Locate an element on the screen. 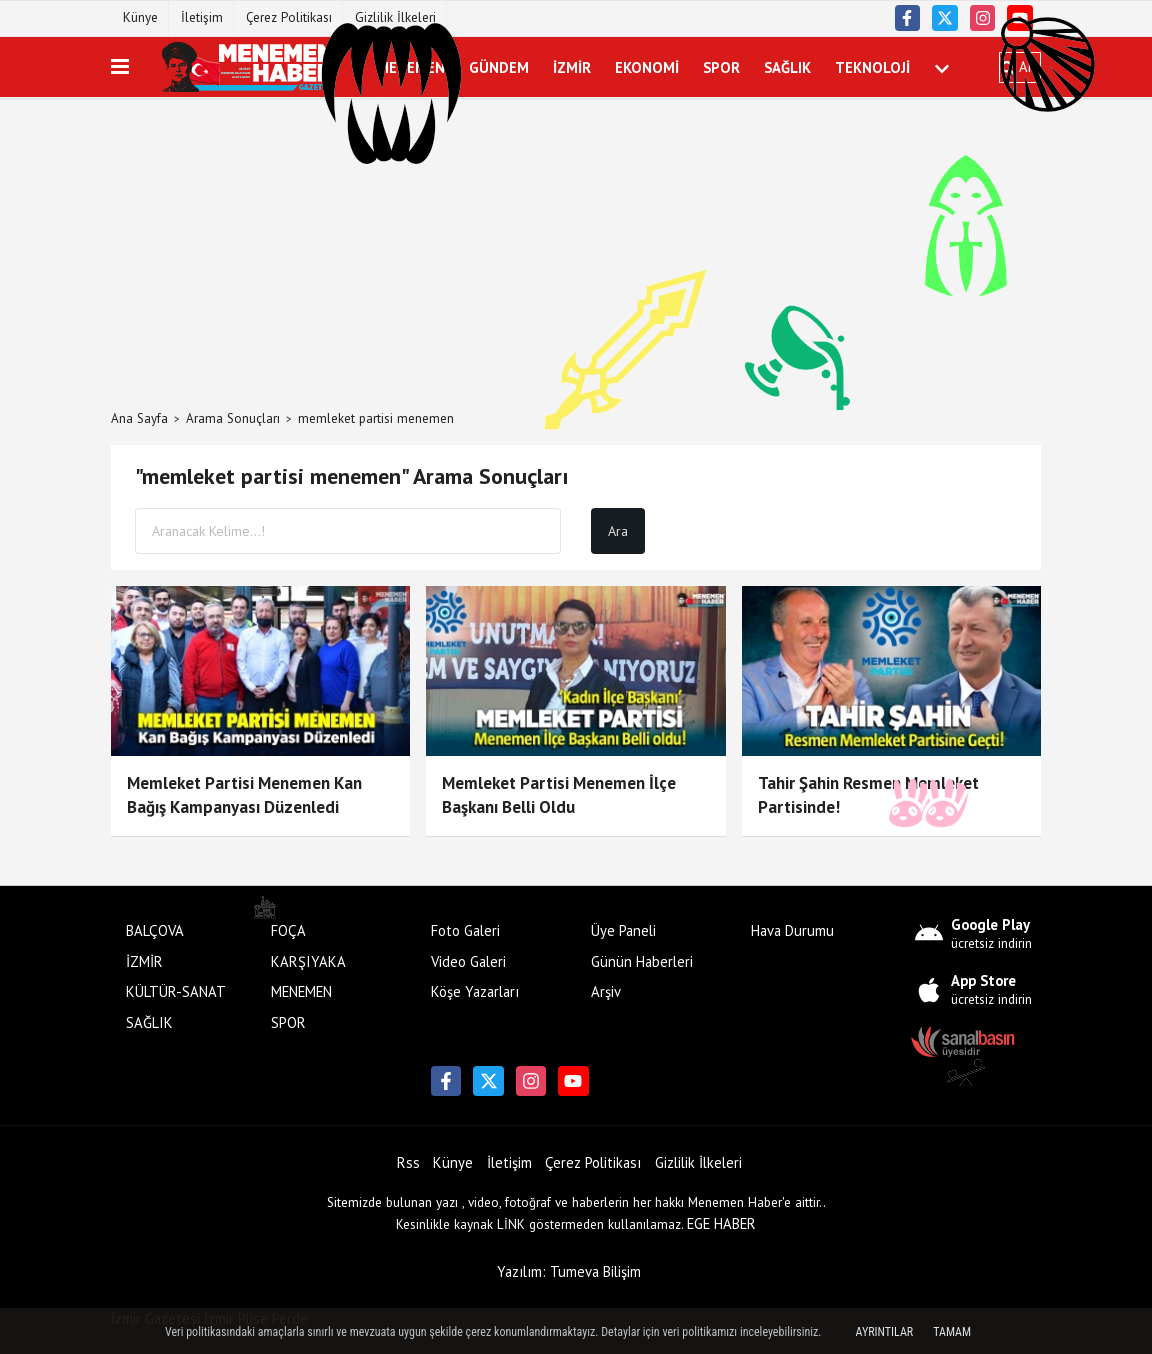 This screenshot has height=1354, width=1152. equip a legendary or rare weapon is located at coordinates (625, 349).